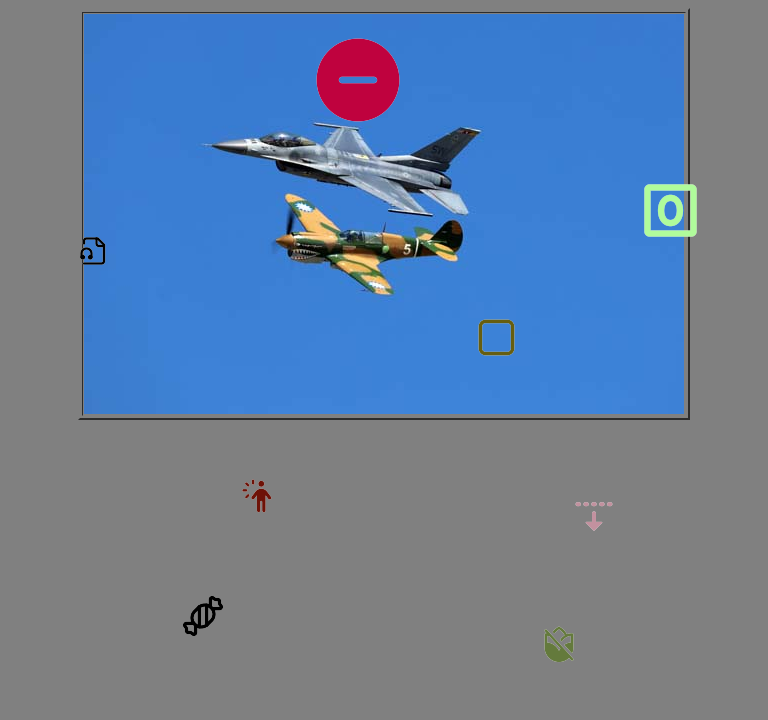 This screenshot has height=720, width=768. I want to click on indicates zero items or count, so click(670, 210).